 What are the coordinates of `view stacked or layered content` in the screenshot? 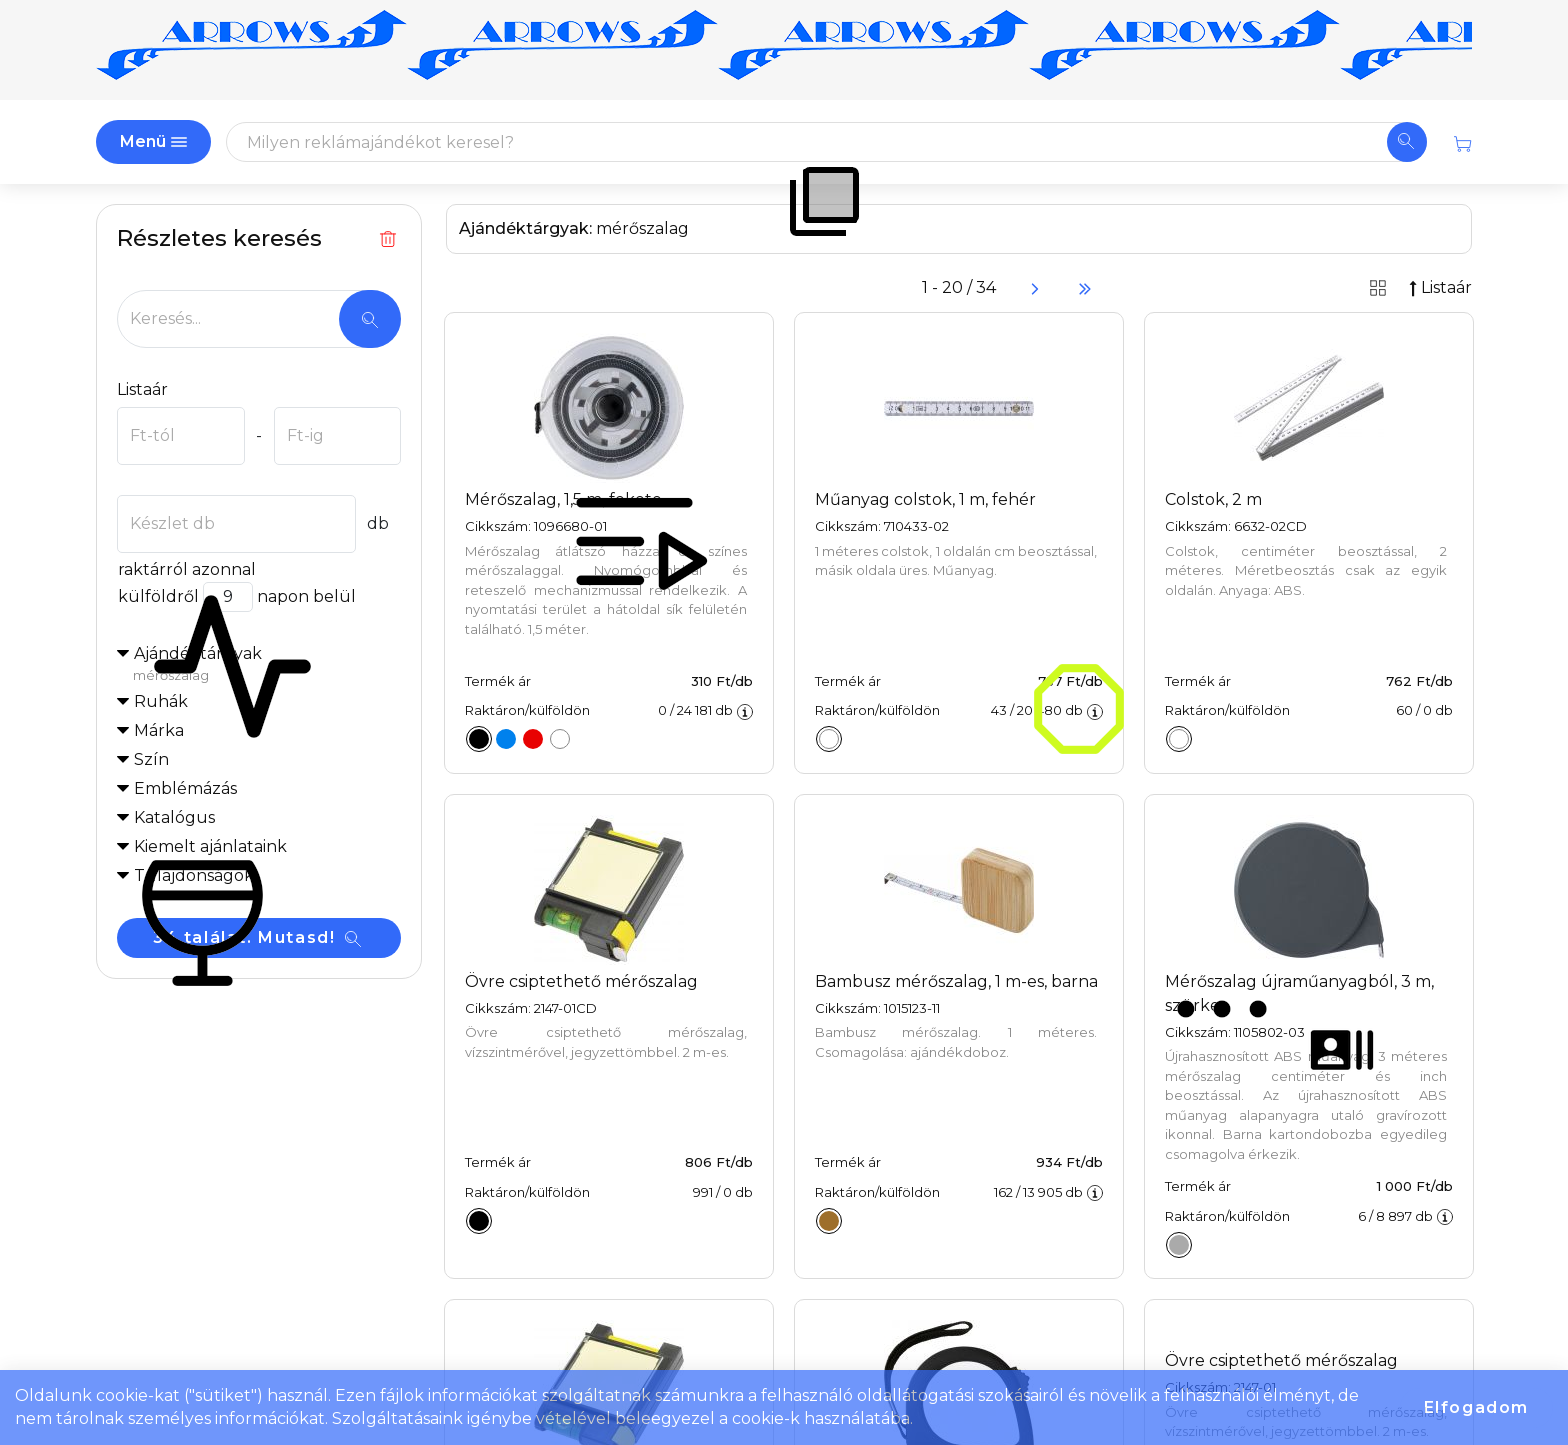 It's located at (824, 201).